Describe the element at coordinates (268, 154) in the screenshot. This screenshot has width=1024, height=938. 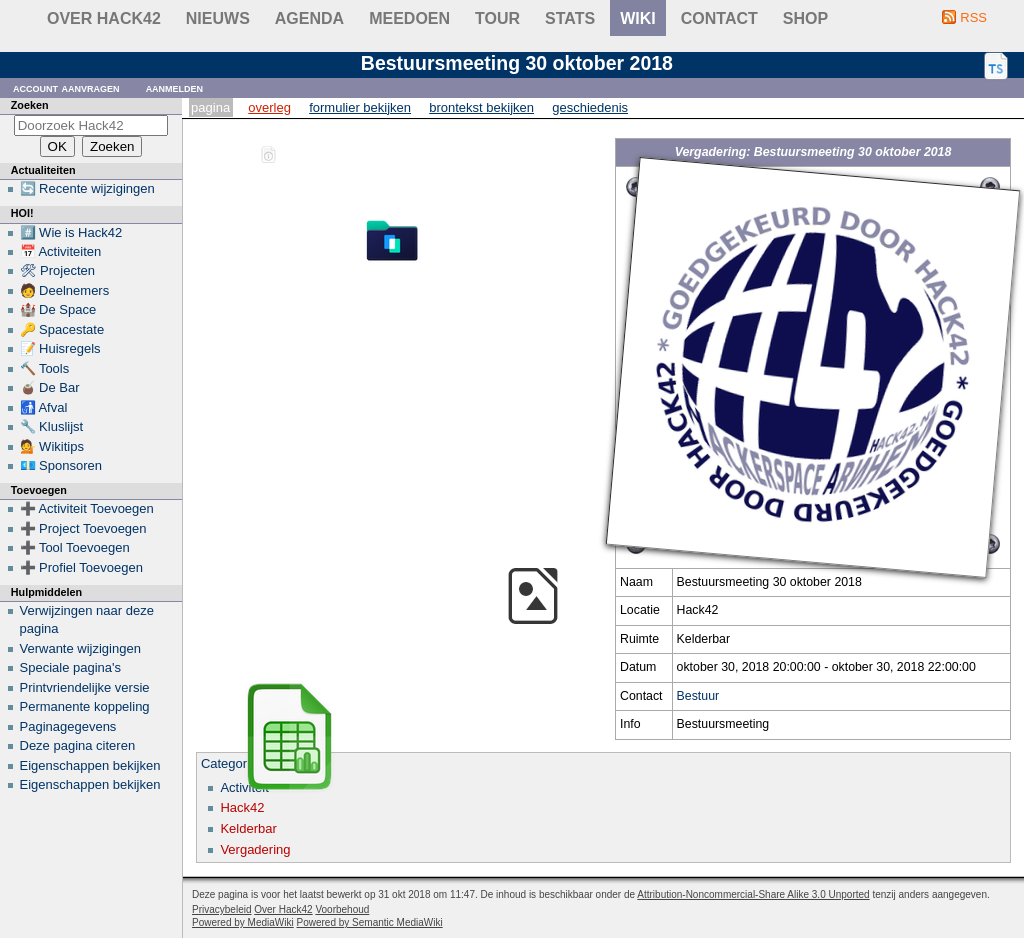
I see `open the readme documentation file` at that location.